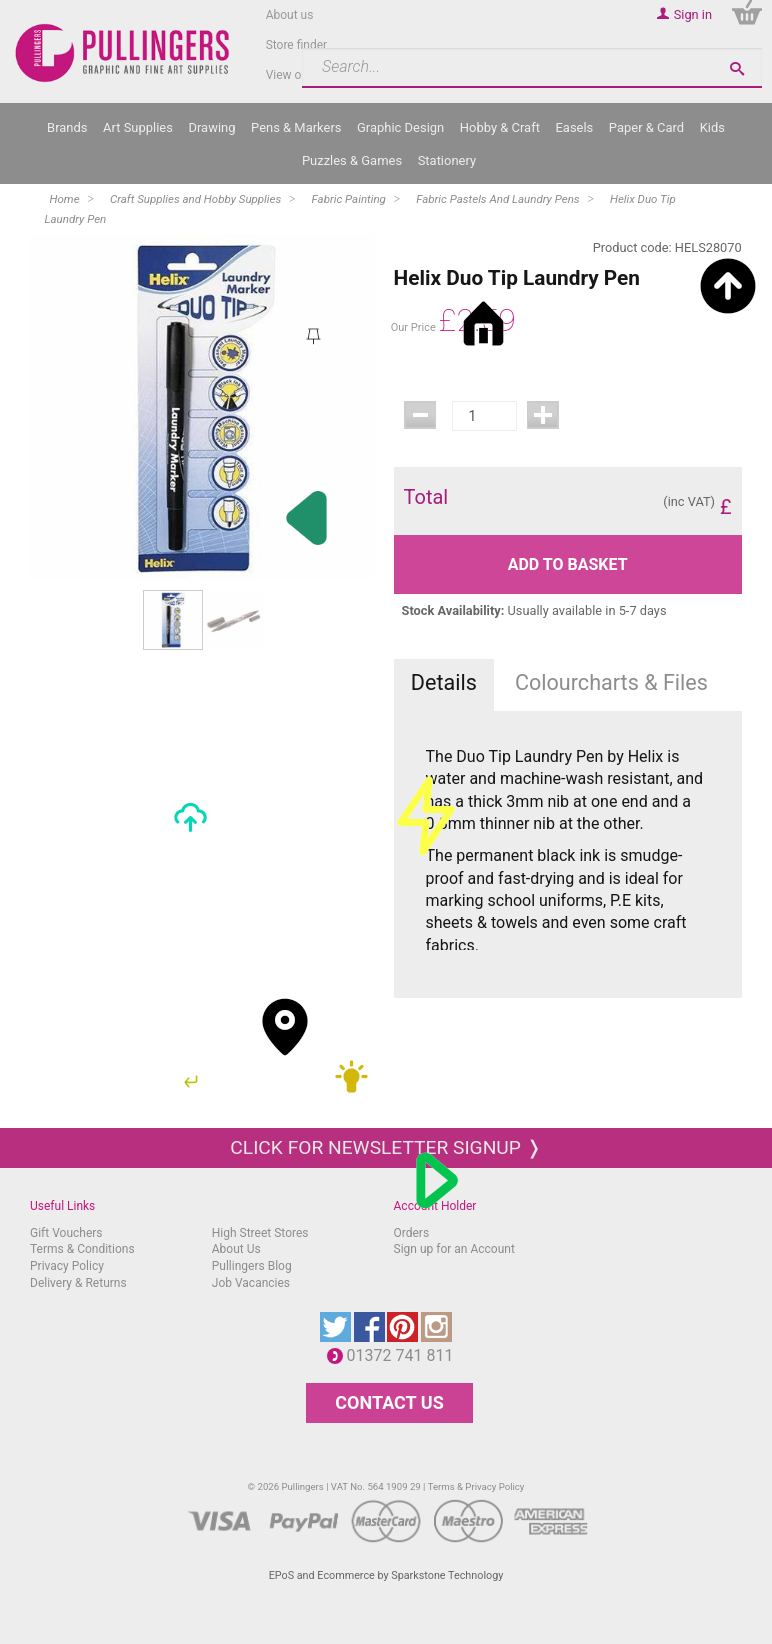 This screenshot has height=1644, width=772. Describe the element at coordinates (190, 1081) in the screenshot. I see `return or enter key` at that location.